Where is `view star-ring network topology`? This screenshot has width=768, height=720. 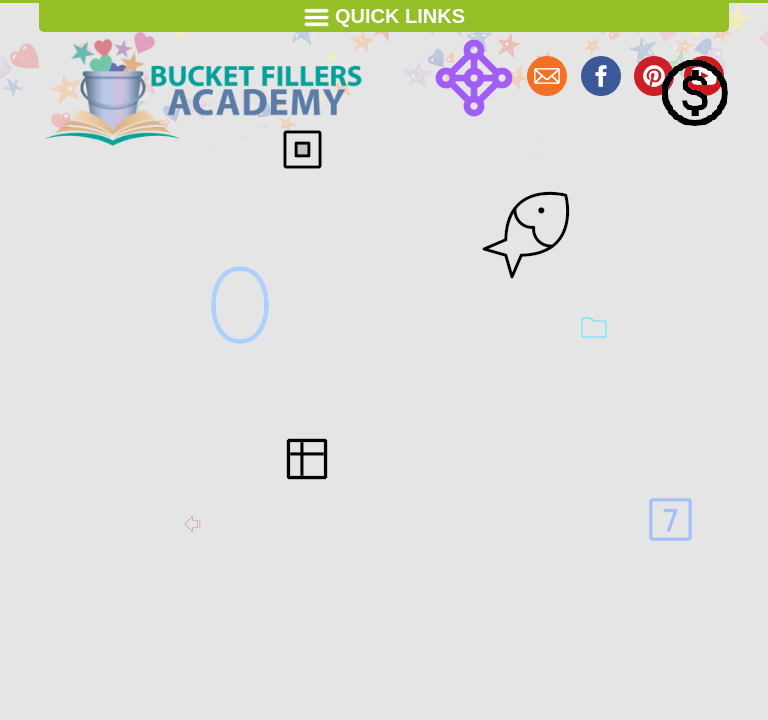
view star-ring network topology is located at coordinates (474, 78).